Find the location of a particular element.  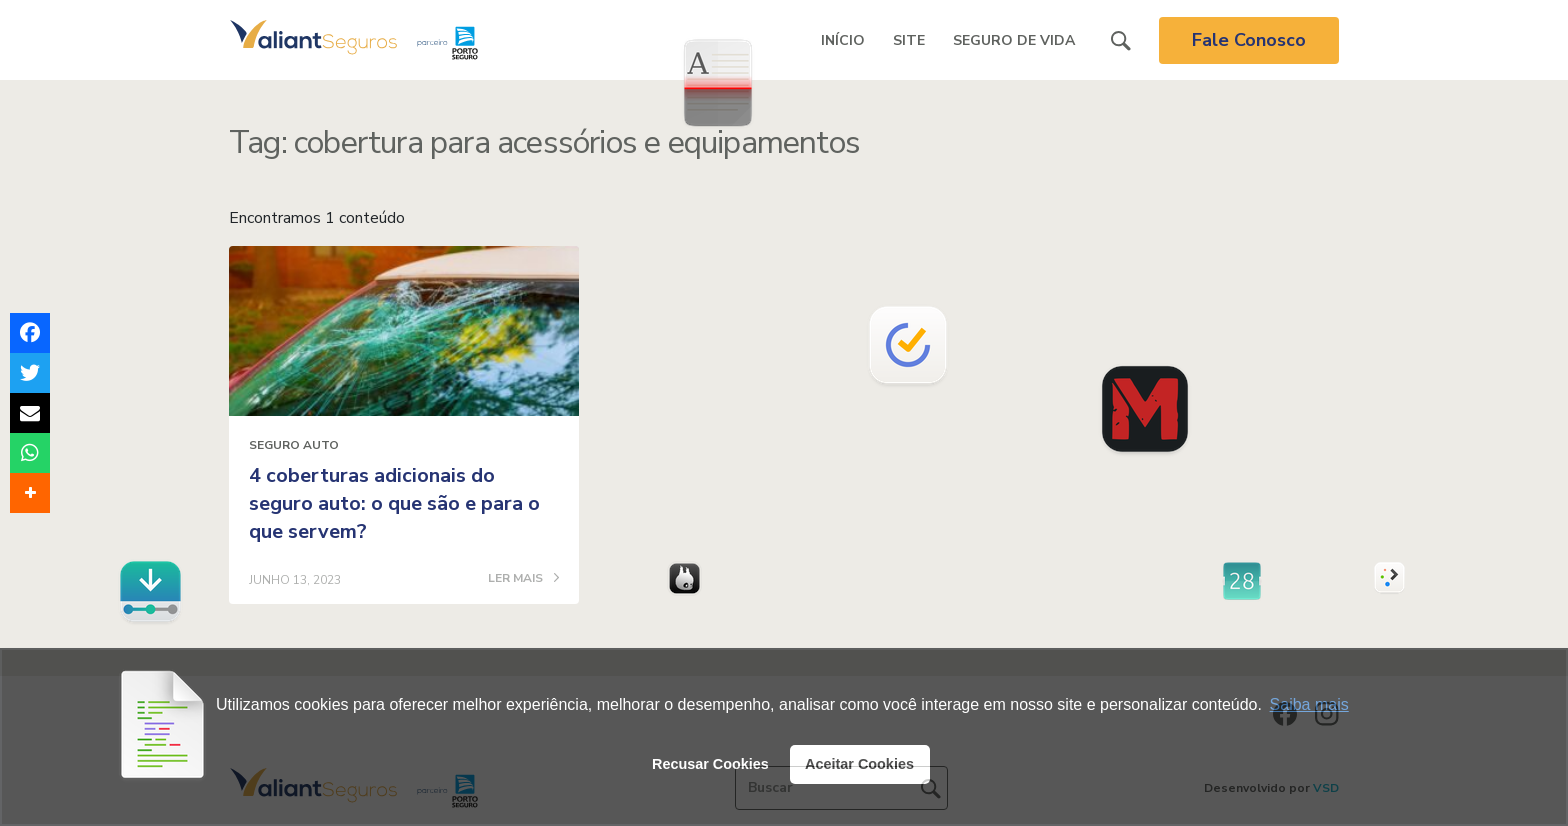

open the KDE Plasma application menu is located at coordinates (1389, 577).